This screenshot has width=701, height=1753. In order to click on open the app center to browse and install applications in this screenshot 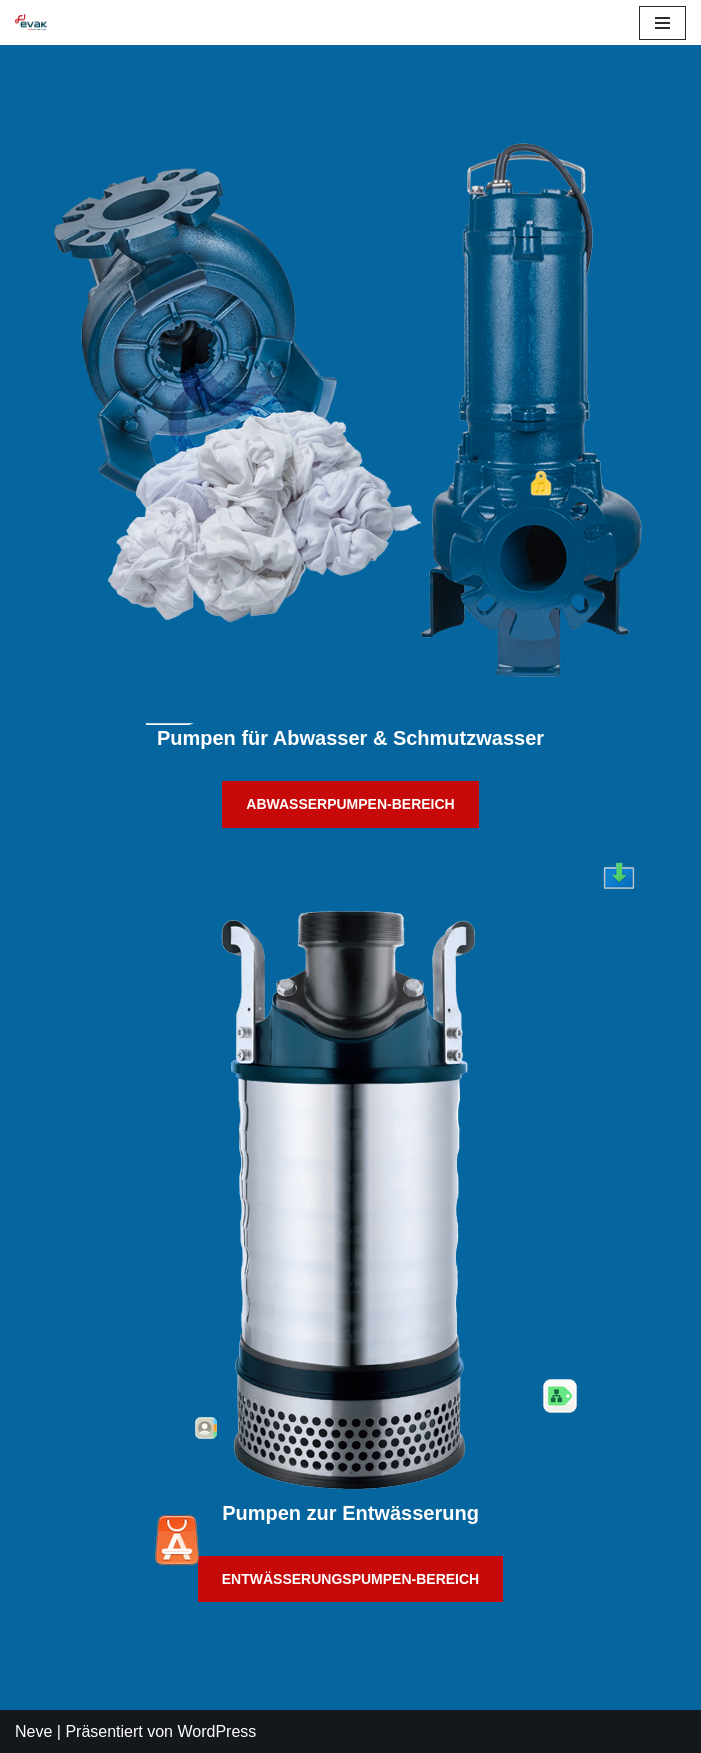, I will do `click(177, 1540)`.